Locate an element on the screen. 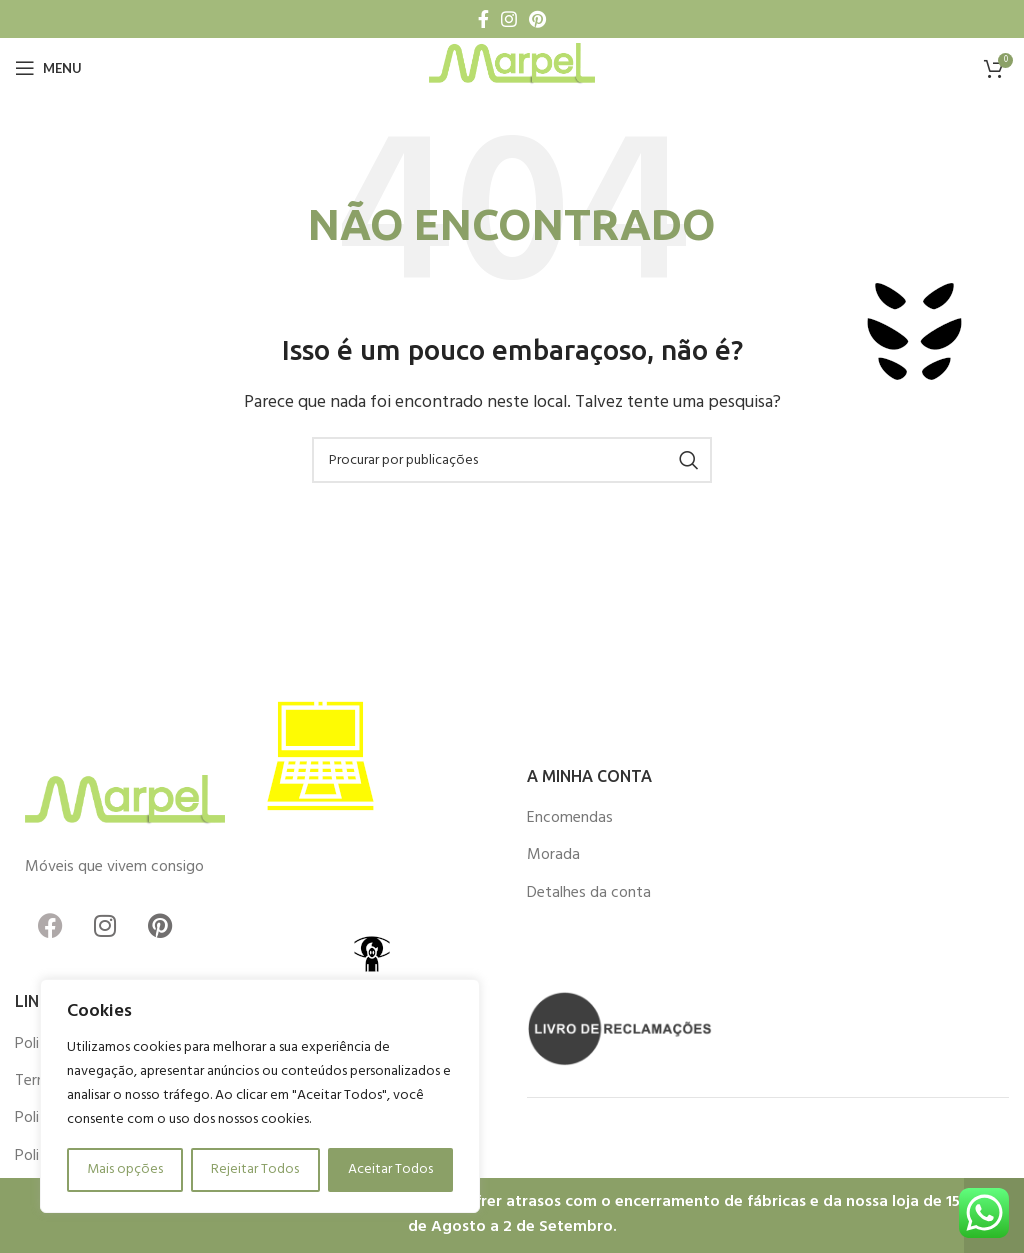 The height and width of the screenshot is (1253, 1024). access desktop or laptop version of the site is located at coordinates (320, 755).